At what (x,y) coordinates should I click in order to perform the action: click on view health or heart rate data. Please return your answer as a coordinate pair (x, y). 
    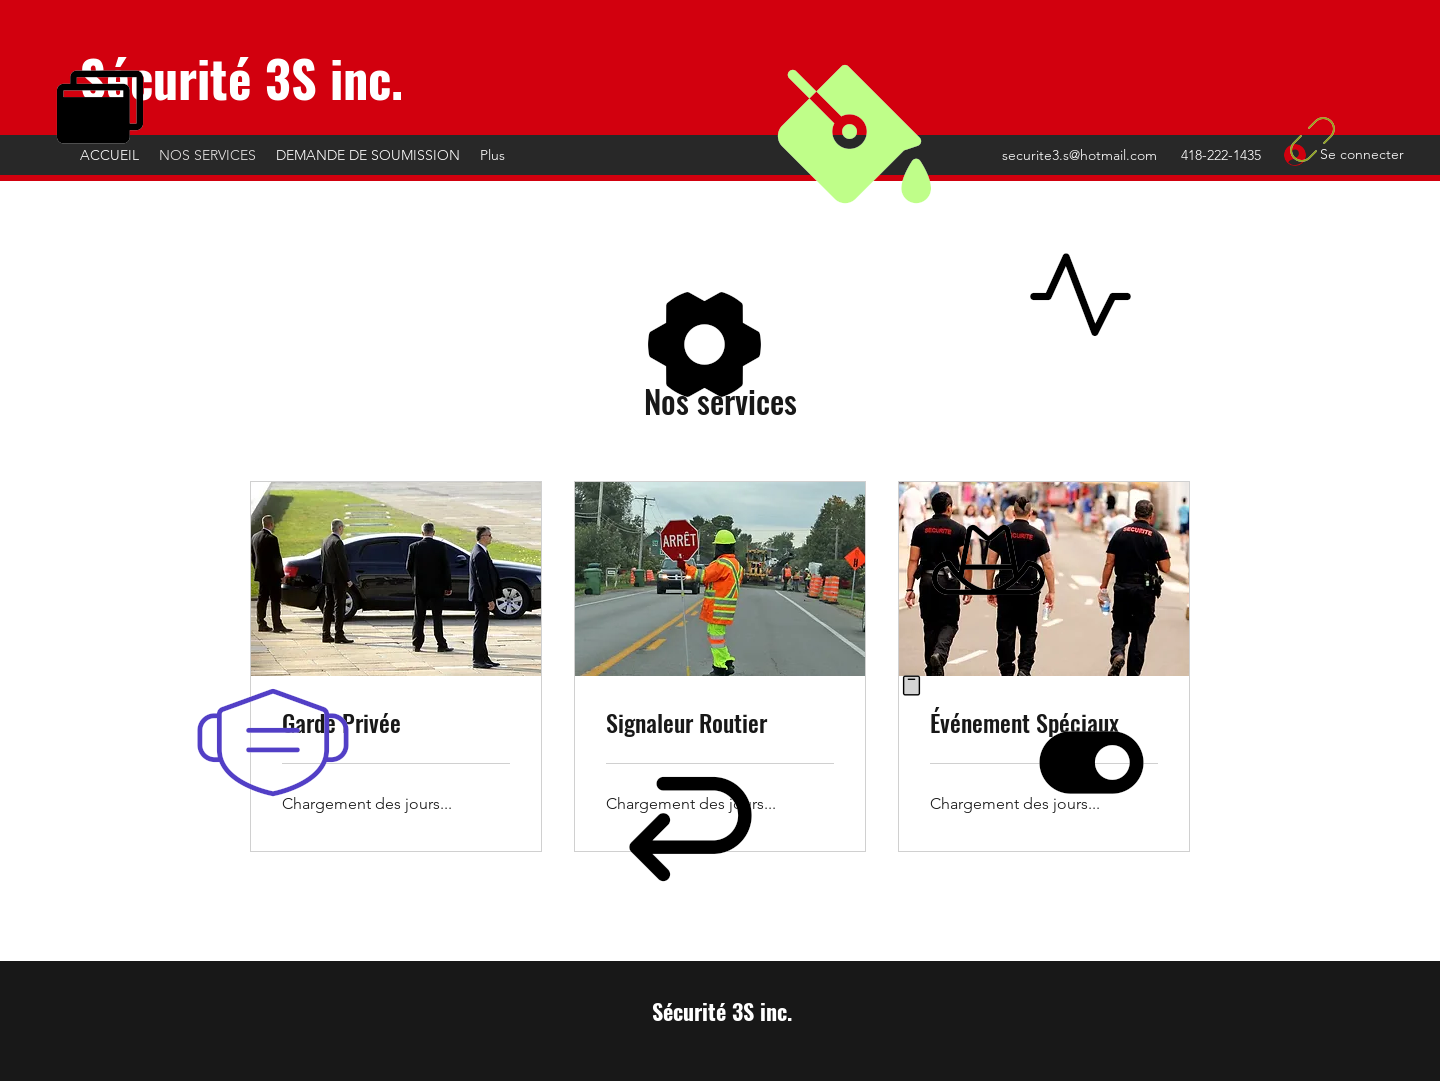
    Looking at the image, I should click on (1080, 296).